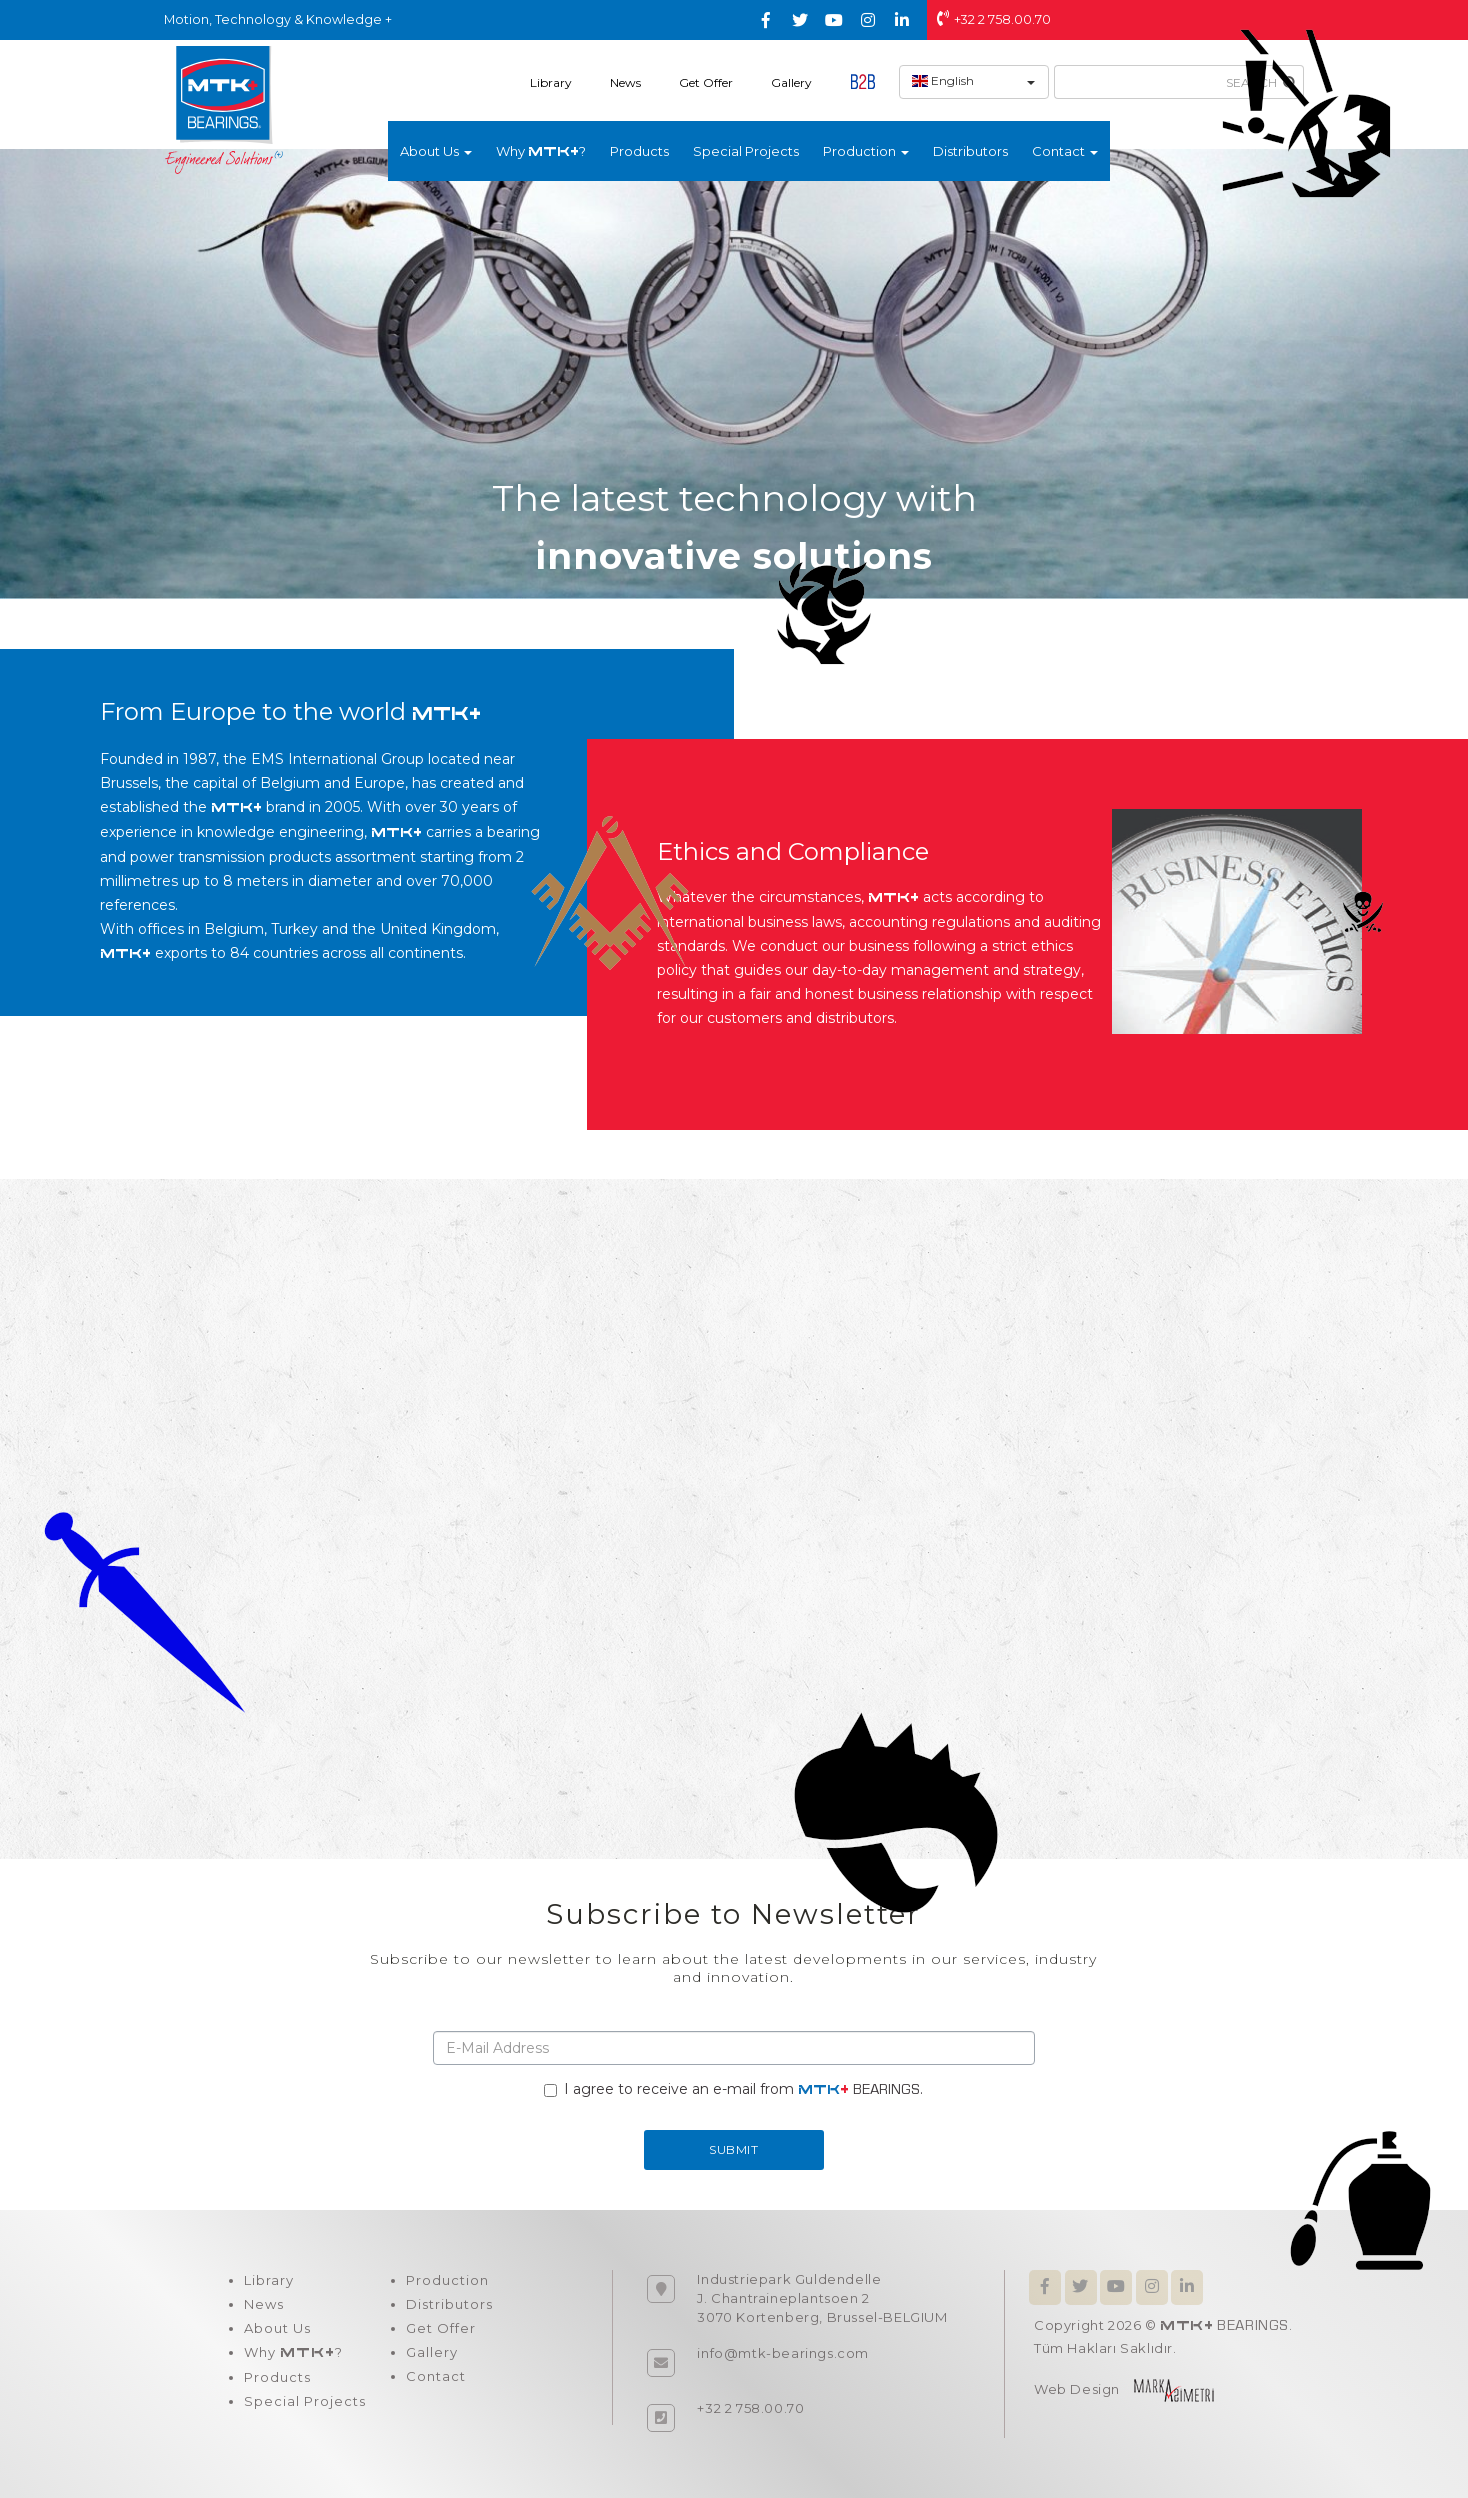 This screenshot has width=1468, height=2498. Describe the element at coordinates (827, 613) in the screenshot. I see `indicates a cursed or corrupted plant item` at that location.